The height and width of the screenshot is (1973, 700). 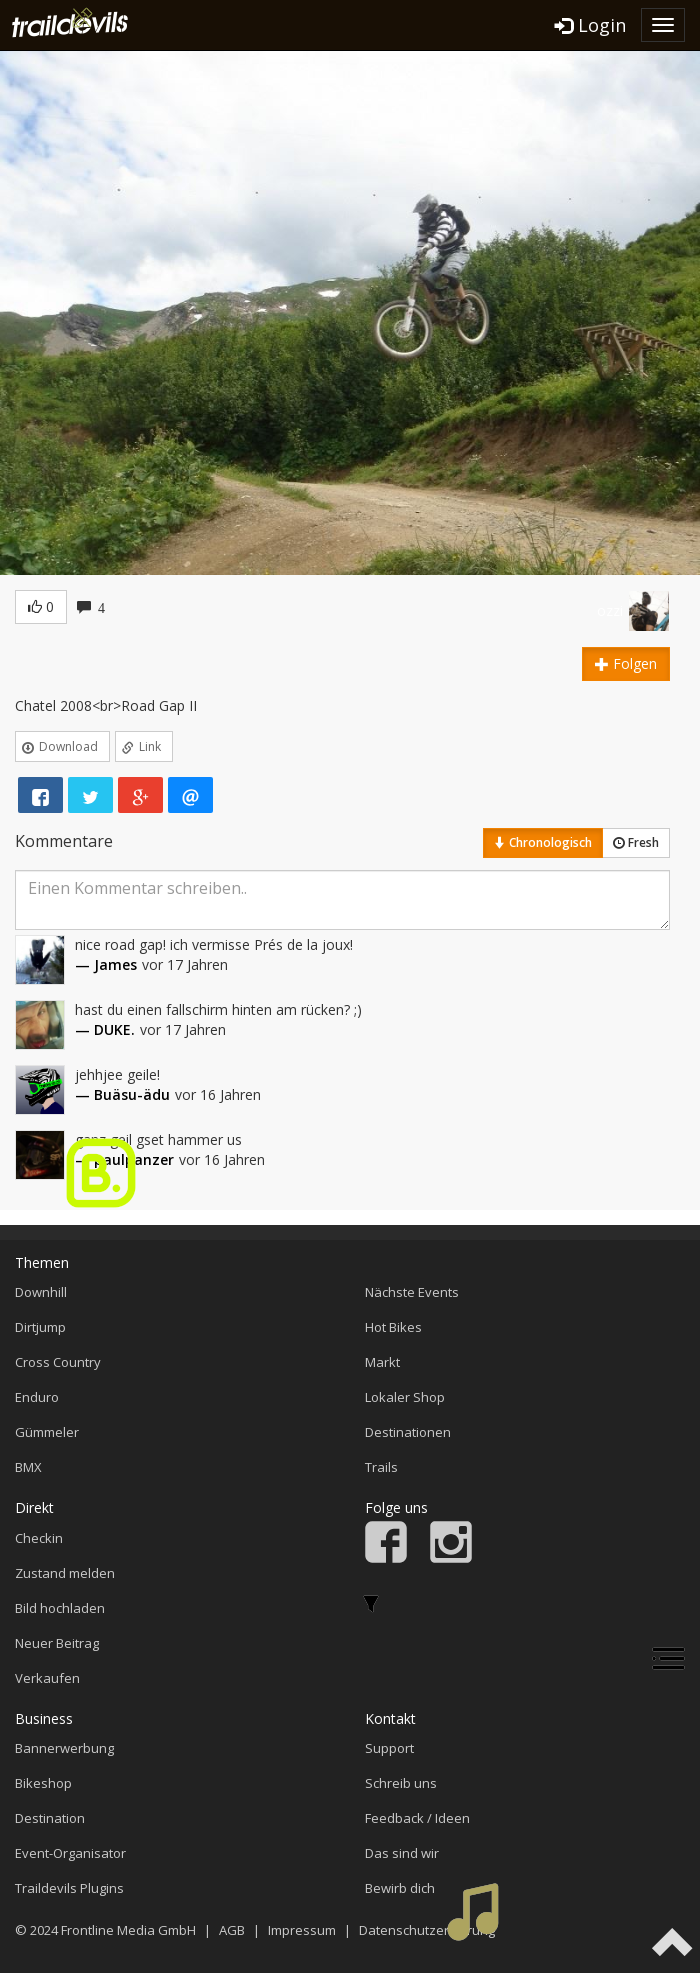 What do you see at coordinates (82, 18) in the screenshot?
I see `editing is disabled or unavailable` at bounding box center [82, 18].